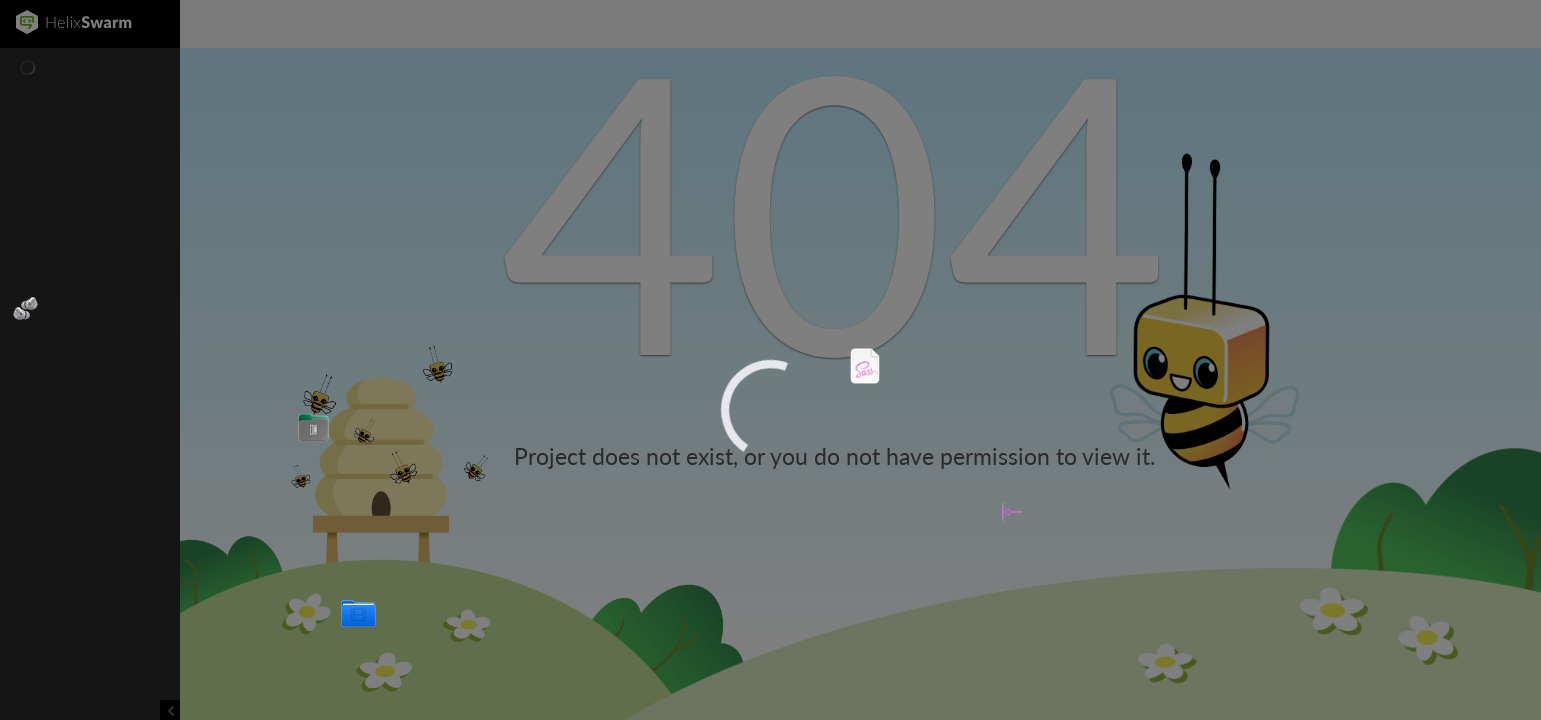 The height and width of the screenshot is (720, 1541). Describe the element at coordinates (25, 308) in the screenshot. I see `connect beats studio buds via bluetooth` at that location.